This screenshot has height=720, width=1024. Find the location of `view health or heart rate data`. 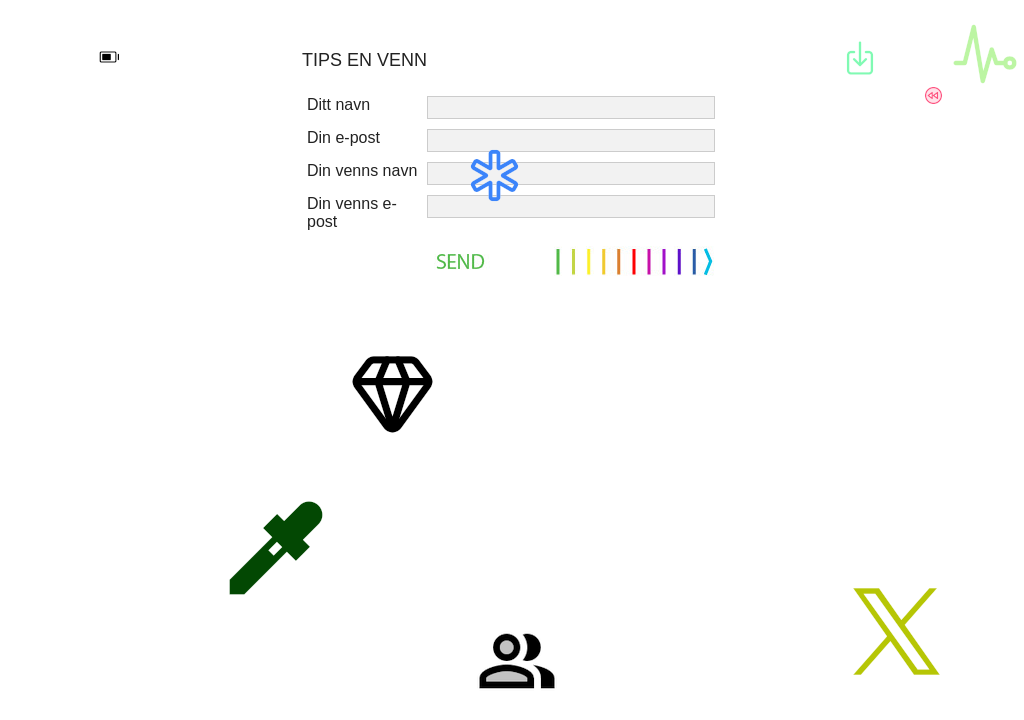

view health or heart rate data is located at coordinates (985, 54).